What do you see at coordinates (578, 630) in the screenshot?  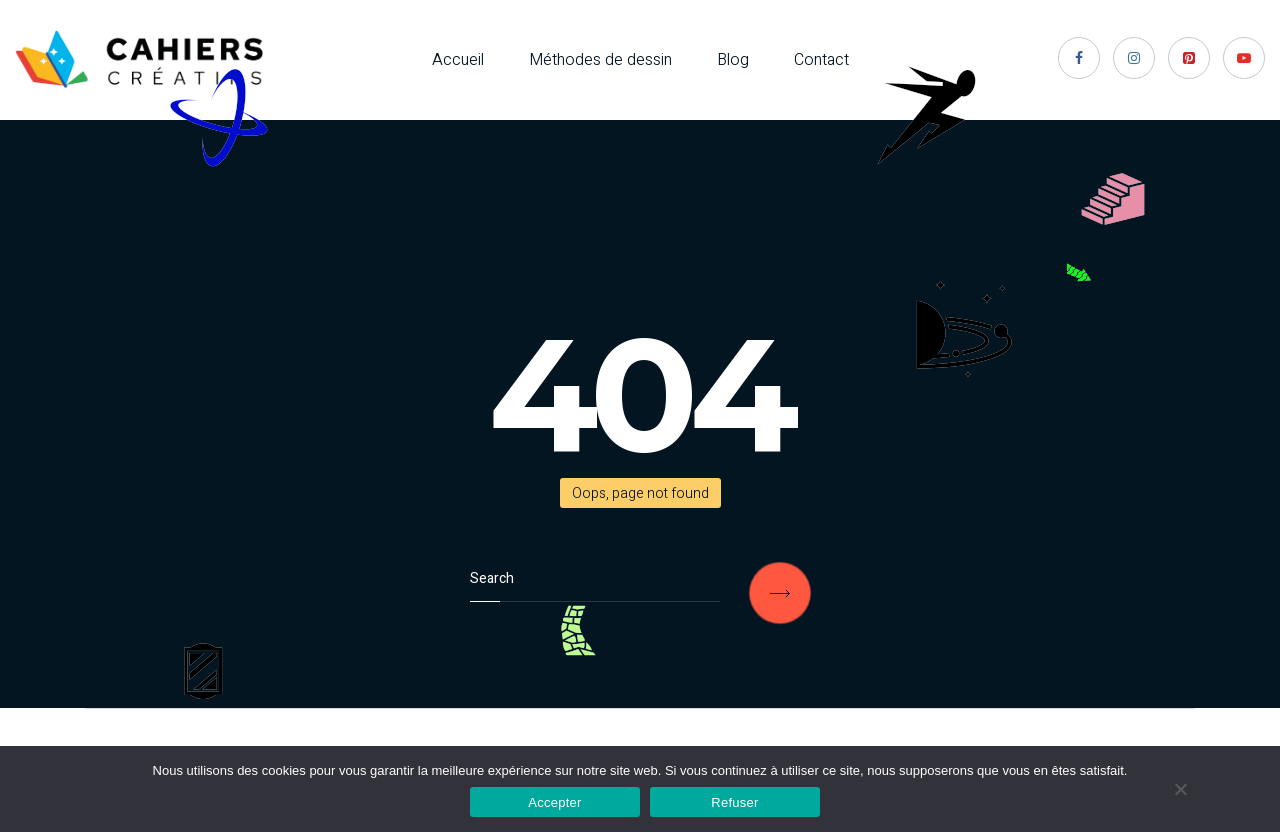 I see `select or place a stone pathway in a building game` at bounding box center [578, 630].